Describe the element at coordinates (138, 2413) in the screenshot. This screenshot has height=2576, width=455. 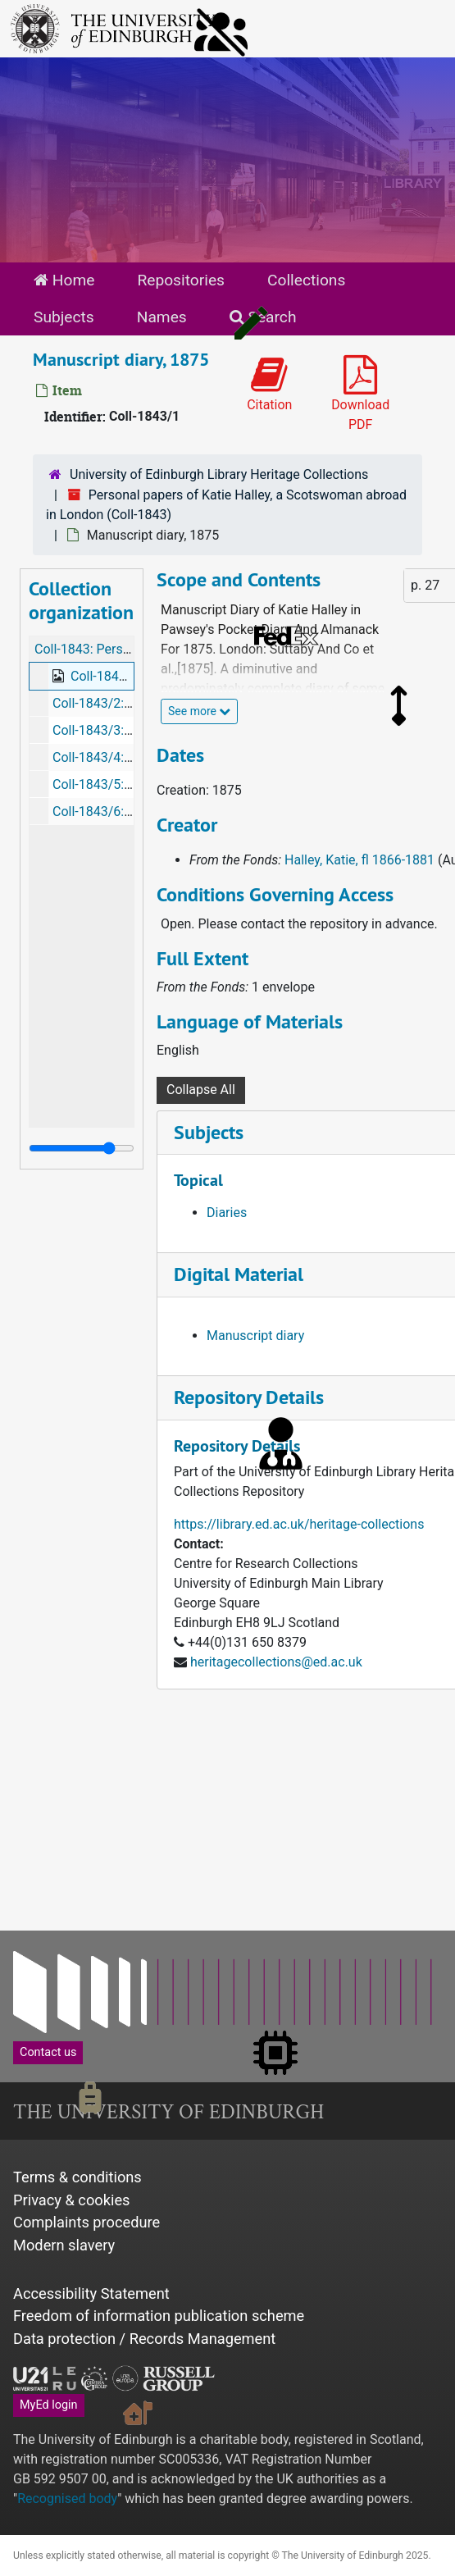
I see `locate a medical facility or field hospital` at that location.